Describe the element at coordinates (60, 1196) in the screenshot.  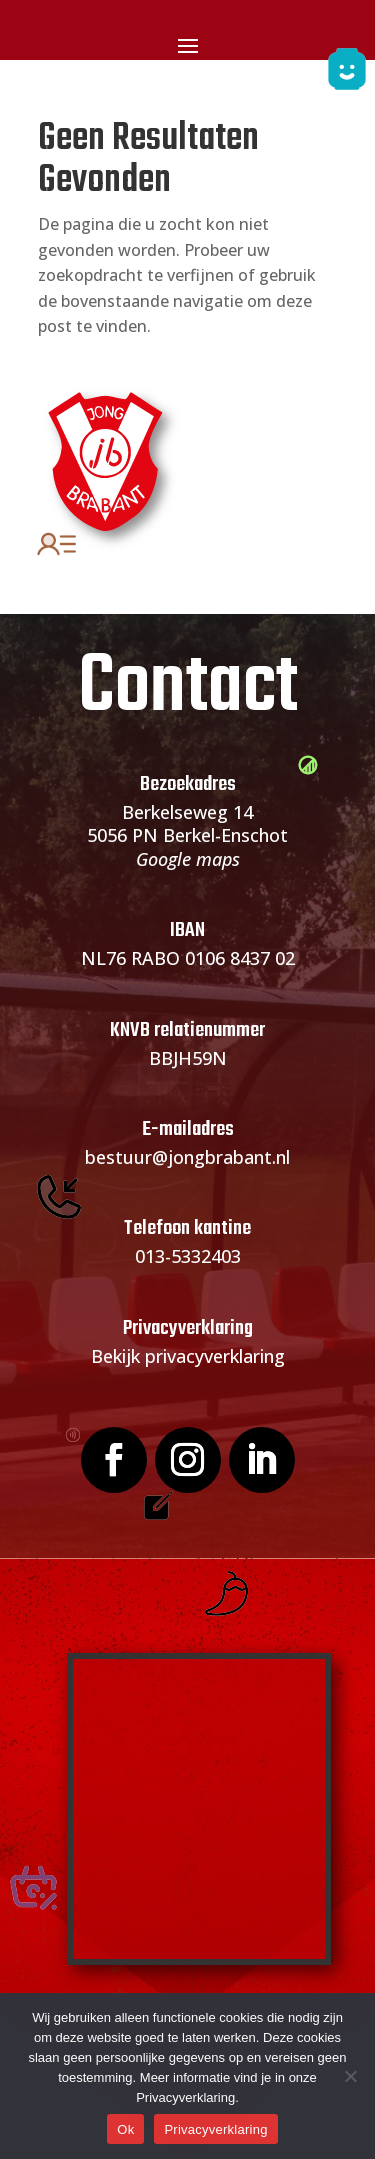
I see `incoming call notification` at that location.